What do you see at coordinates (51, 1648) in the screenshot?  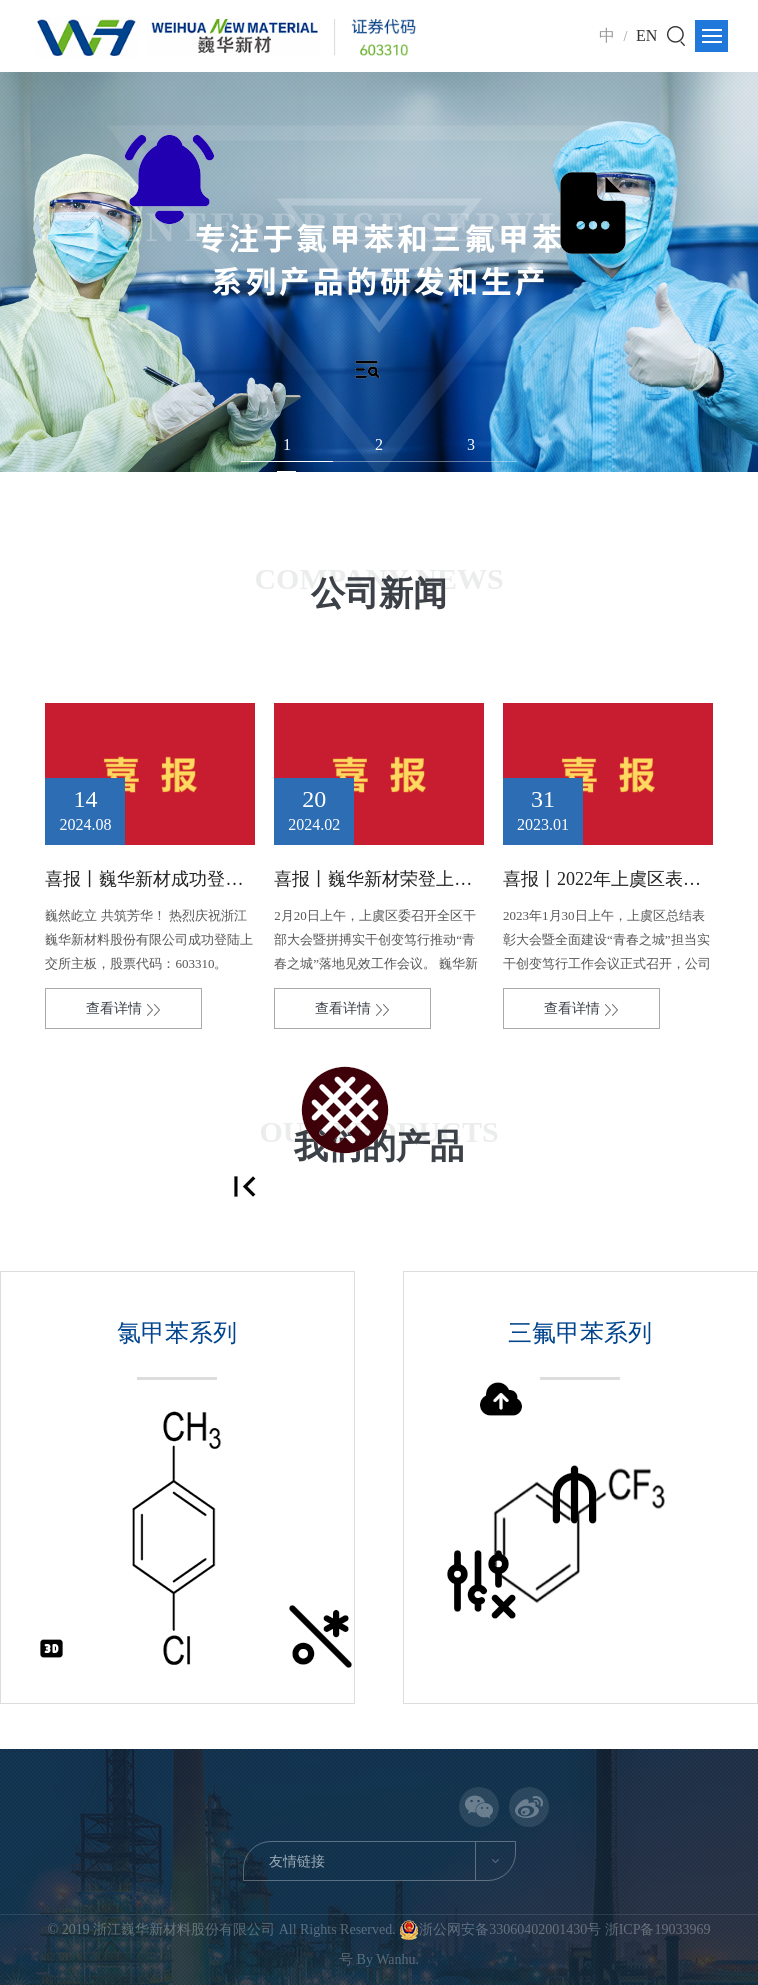 I see `indicates 3D content or viewing mode` at bounding box center [51, 1648].